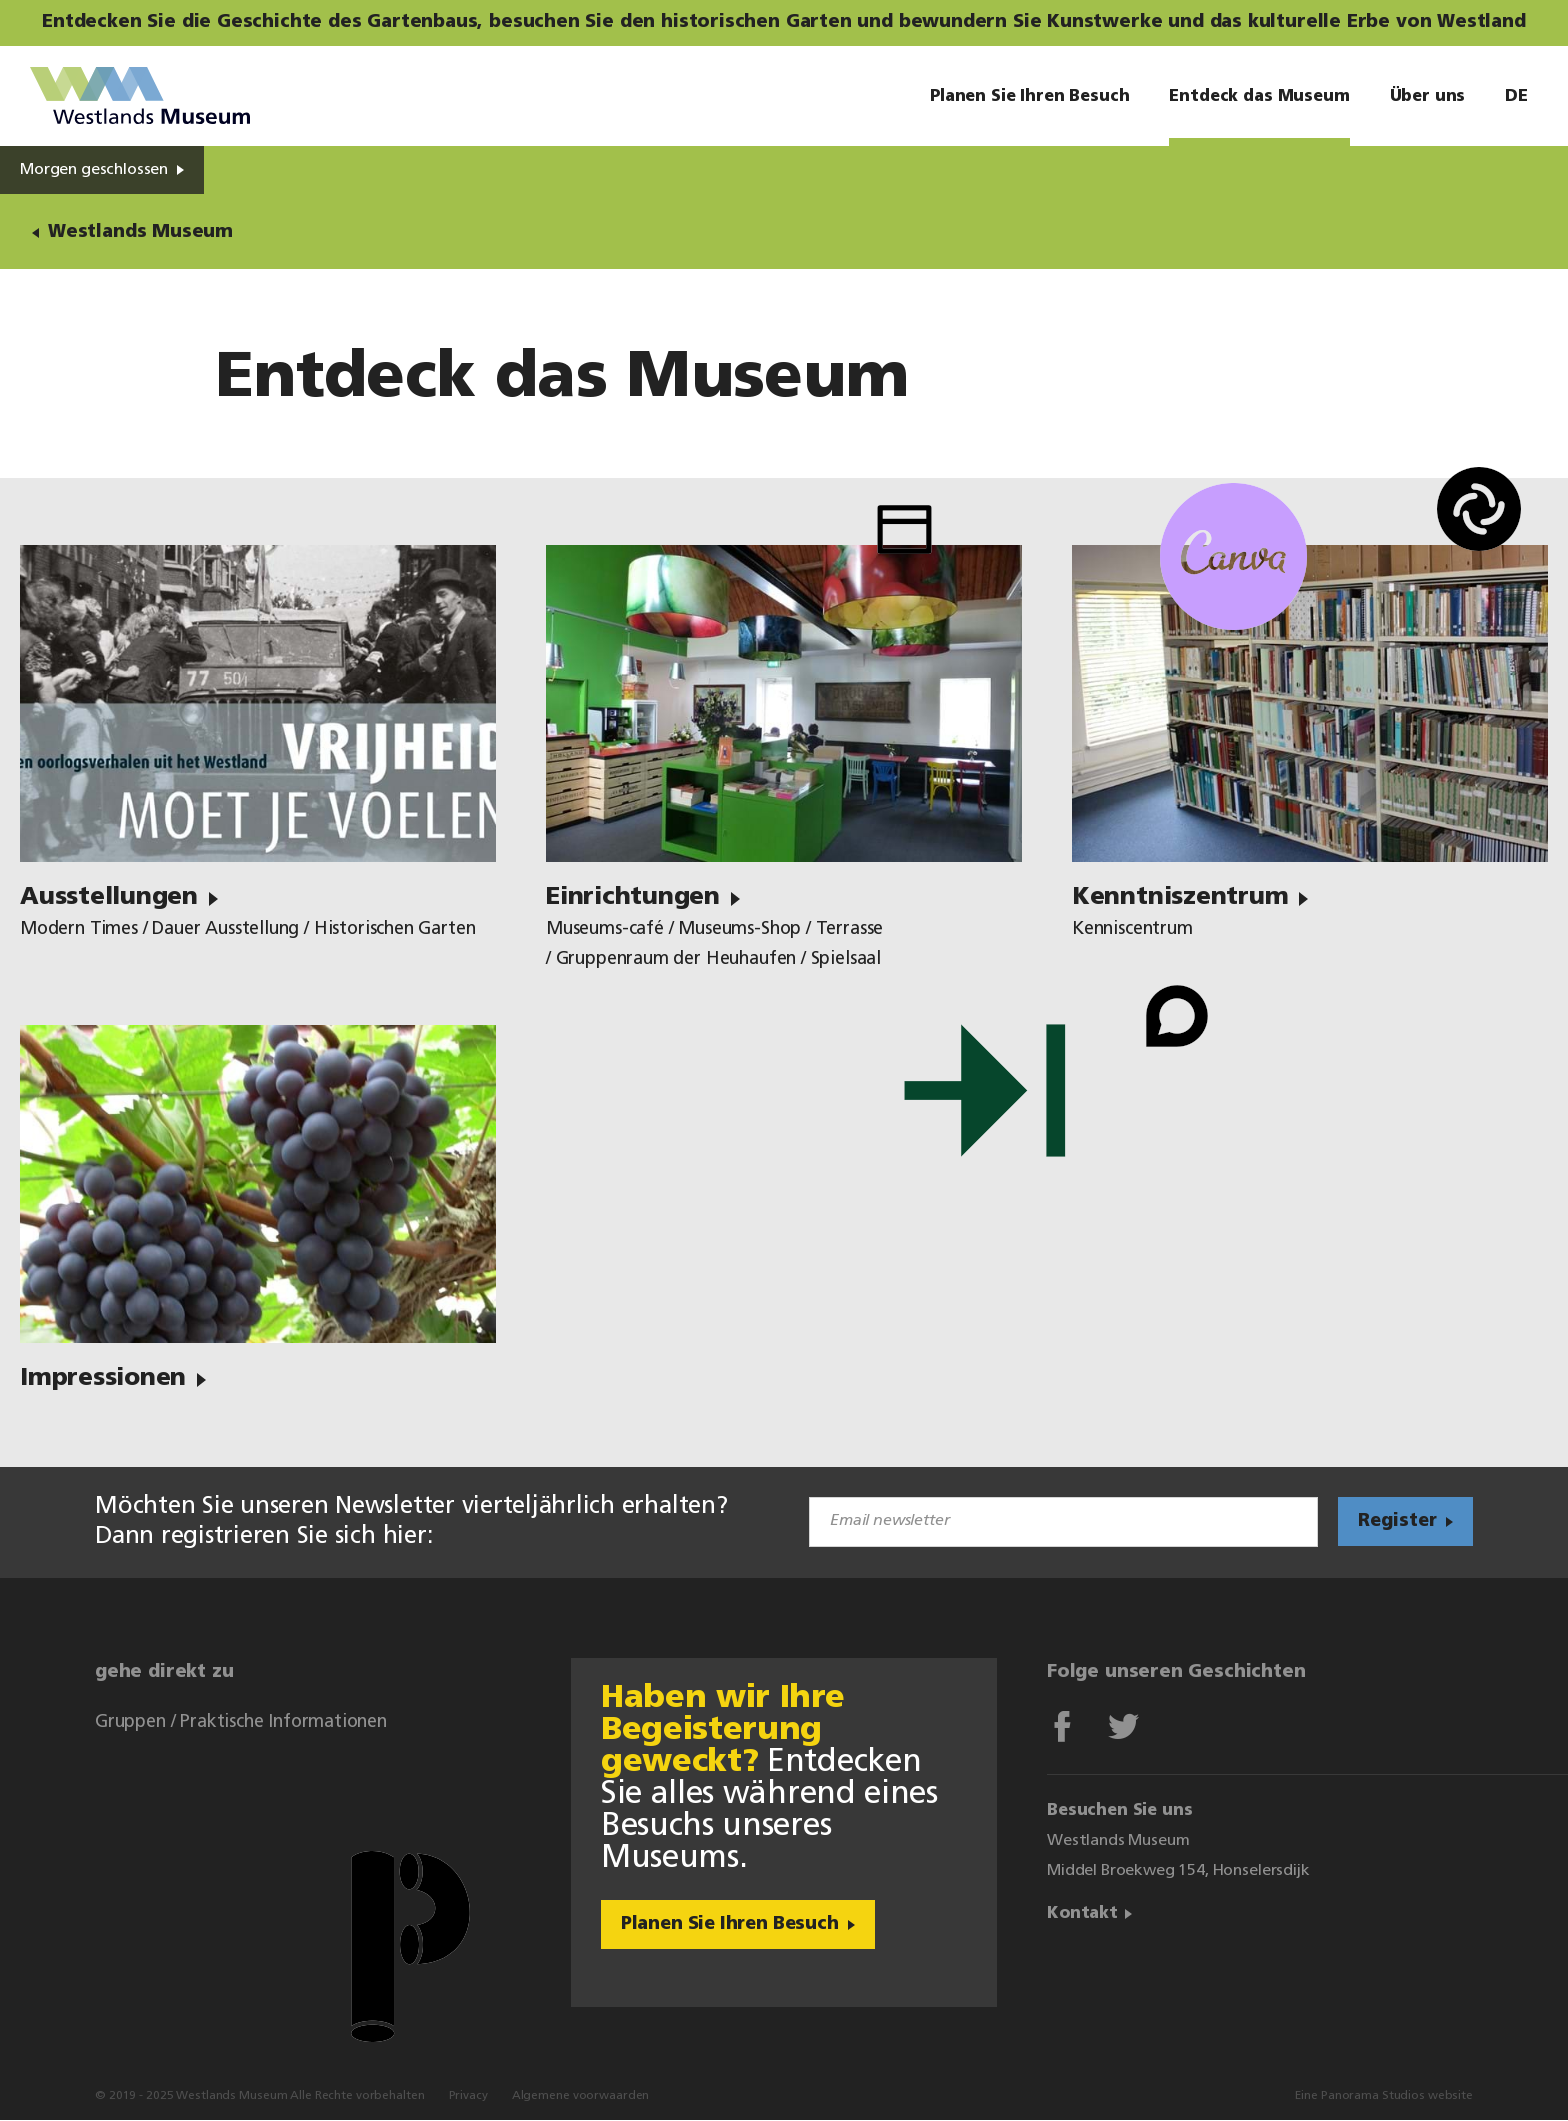  Describe the element at coordinates (1177, 1016) in the screenshot. I see `open Discourse forum` at that location.